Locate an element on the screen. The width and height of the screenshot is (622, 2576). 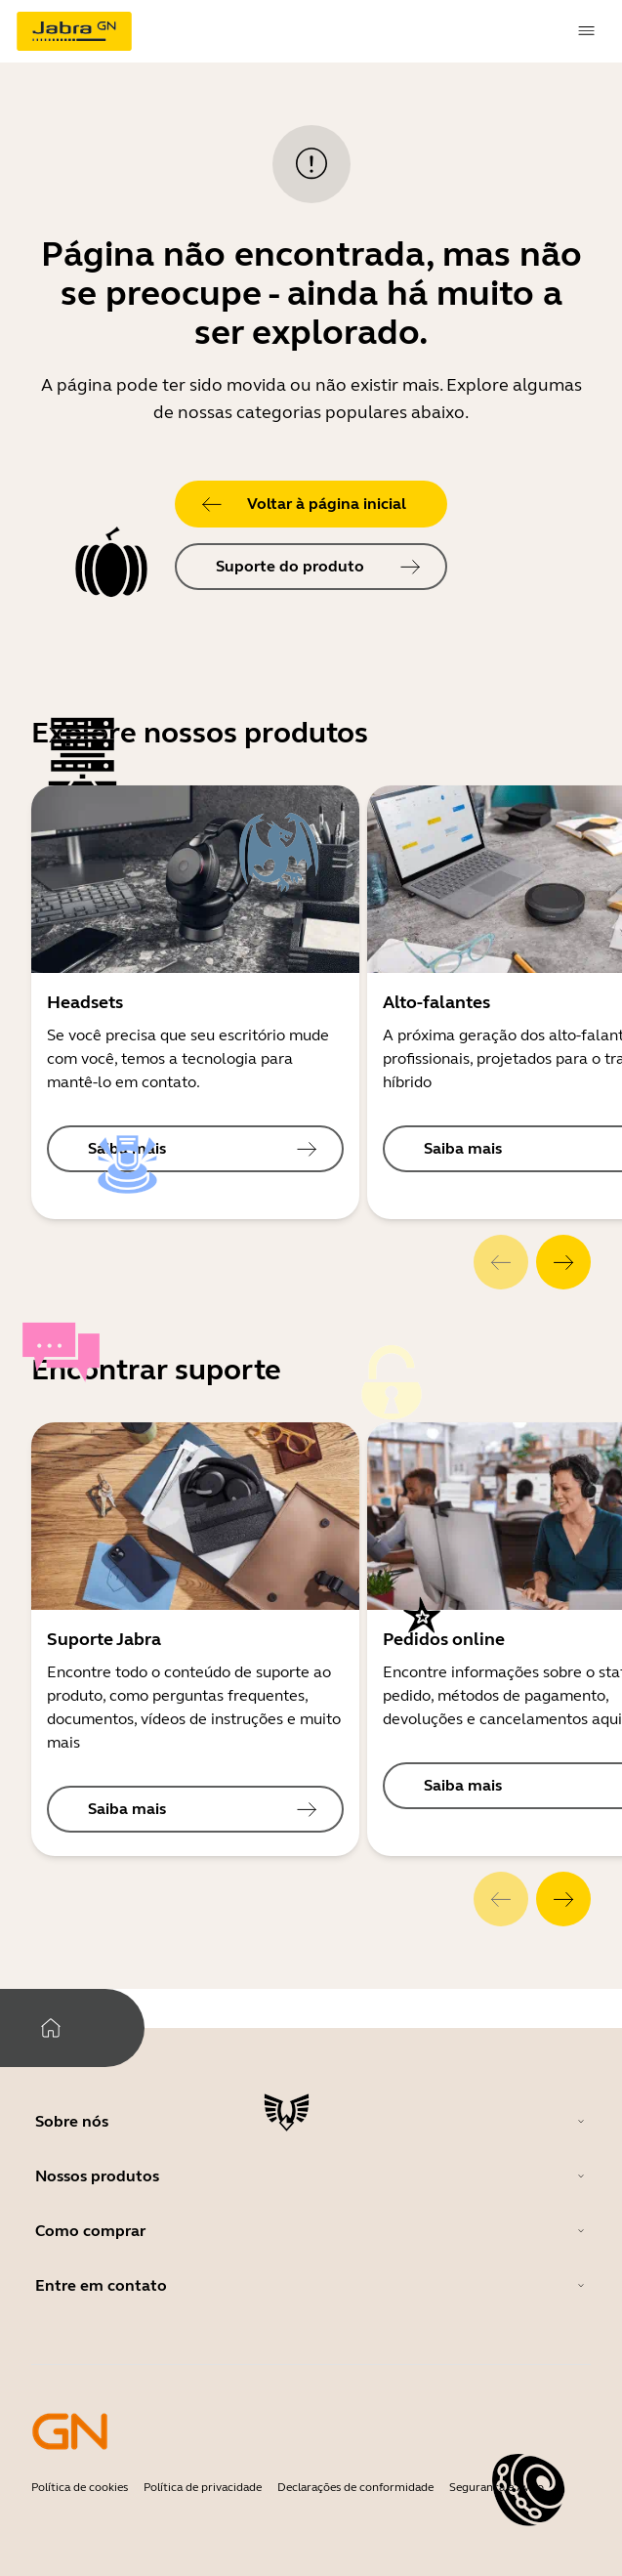
unlocked or unsecured status is located at coordinates (392, 1382).